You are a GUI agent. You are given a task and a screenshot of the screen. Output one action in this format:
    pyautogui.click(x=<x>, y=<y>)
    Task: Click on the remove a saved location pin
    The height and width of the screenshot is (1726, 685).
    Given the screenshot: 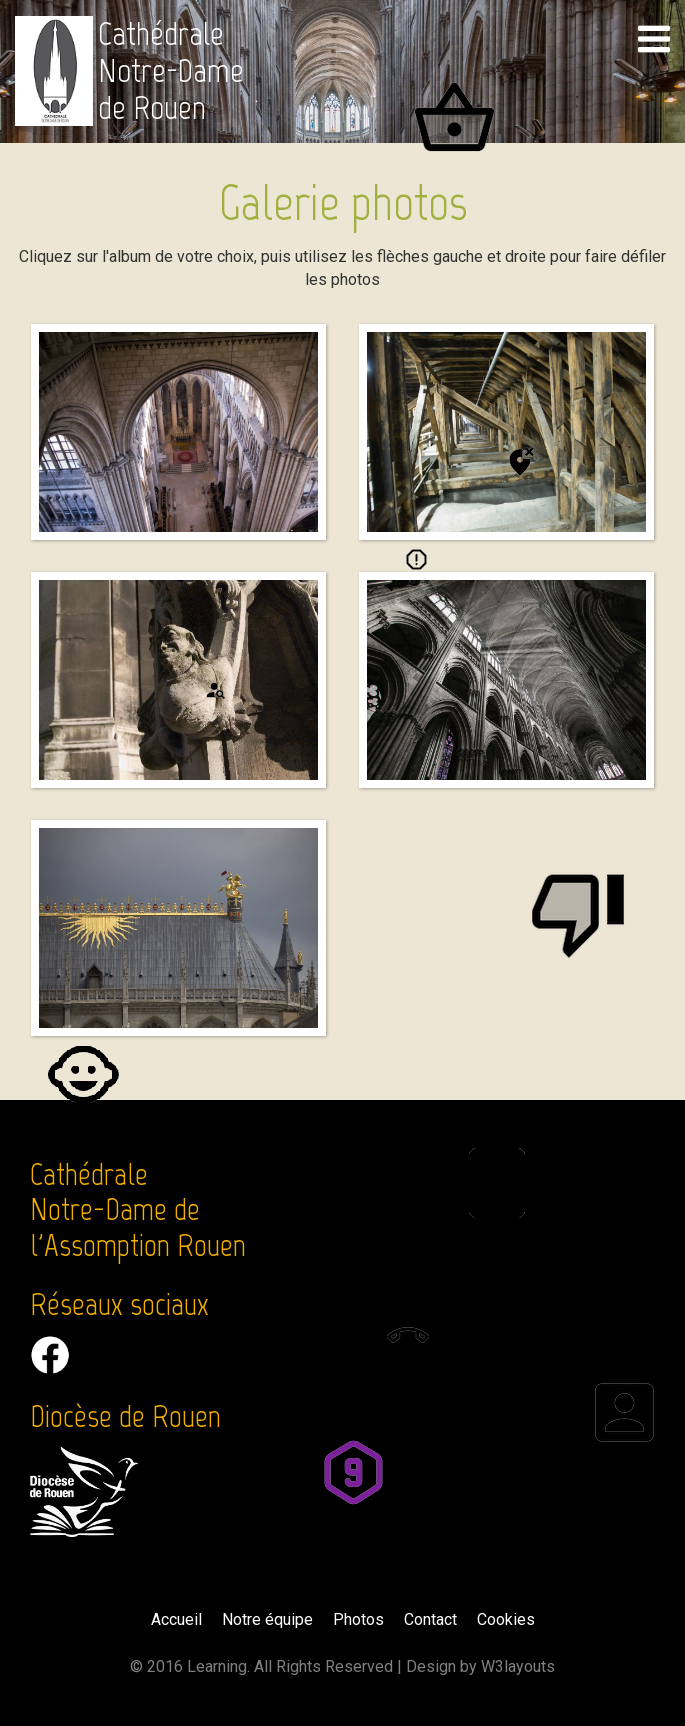 What is the action you would take?
    pyautogui.click(x=520, y=461)
    